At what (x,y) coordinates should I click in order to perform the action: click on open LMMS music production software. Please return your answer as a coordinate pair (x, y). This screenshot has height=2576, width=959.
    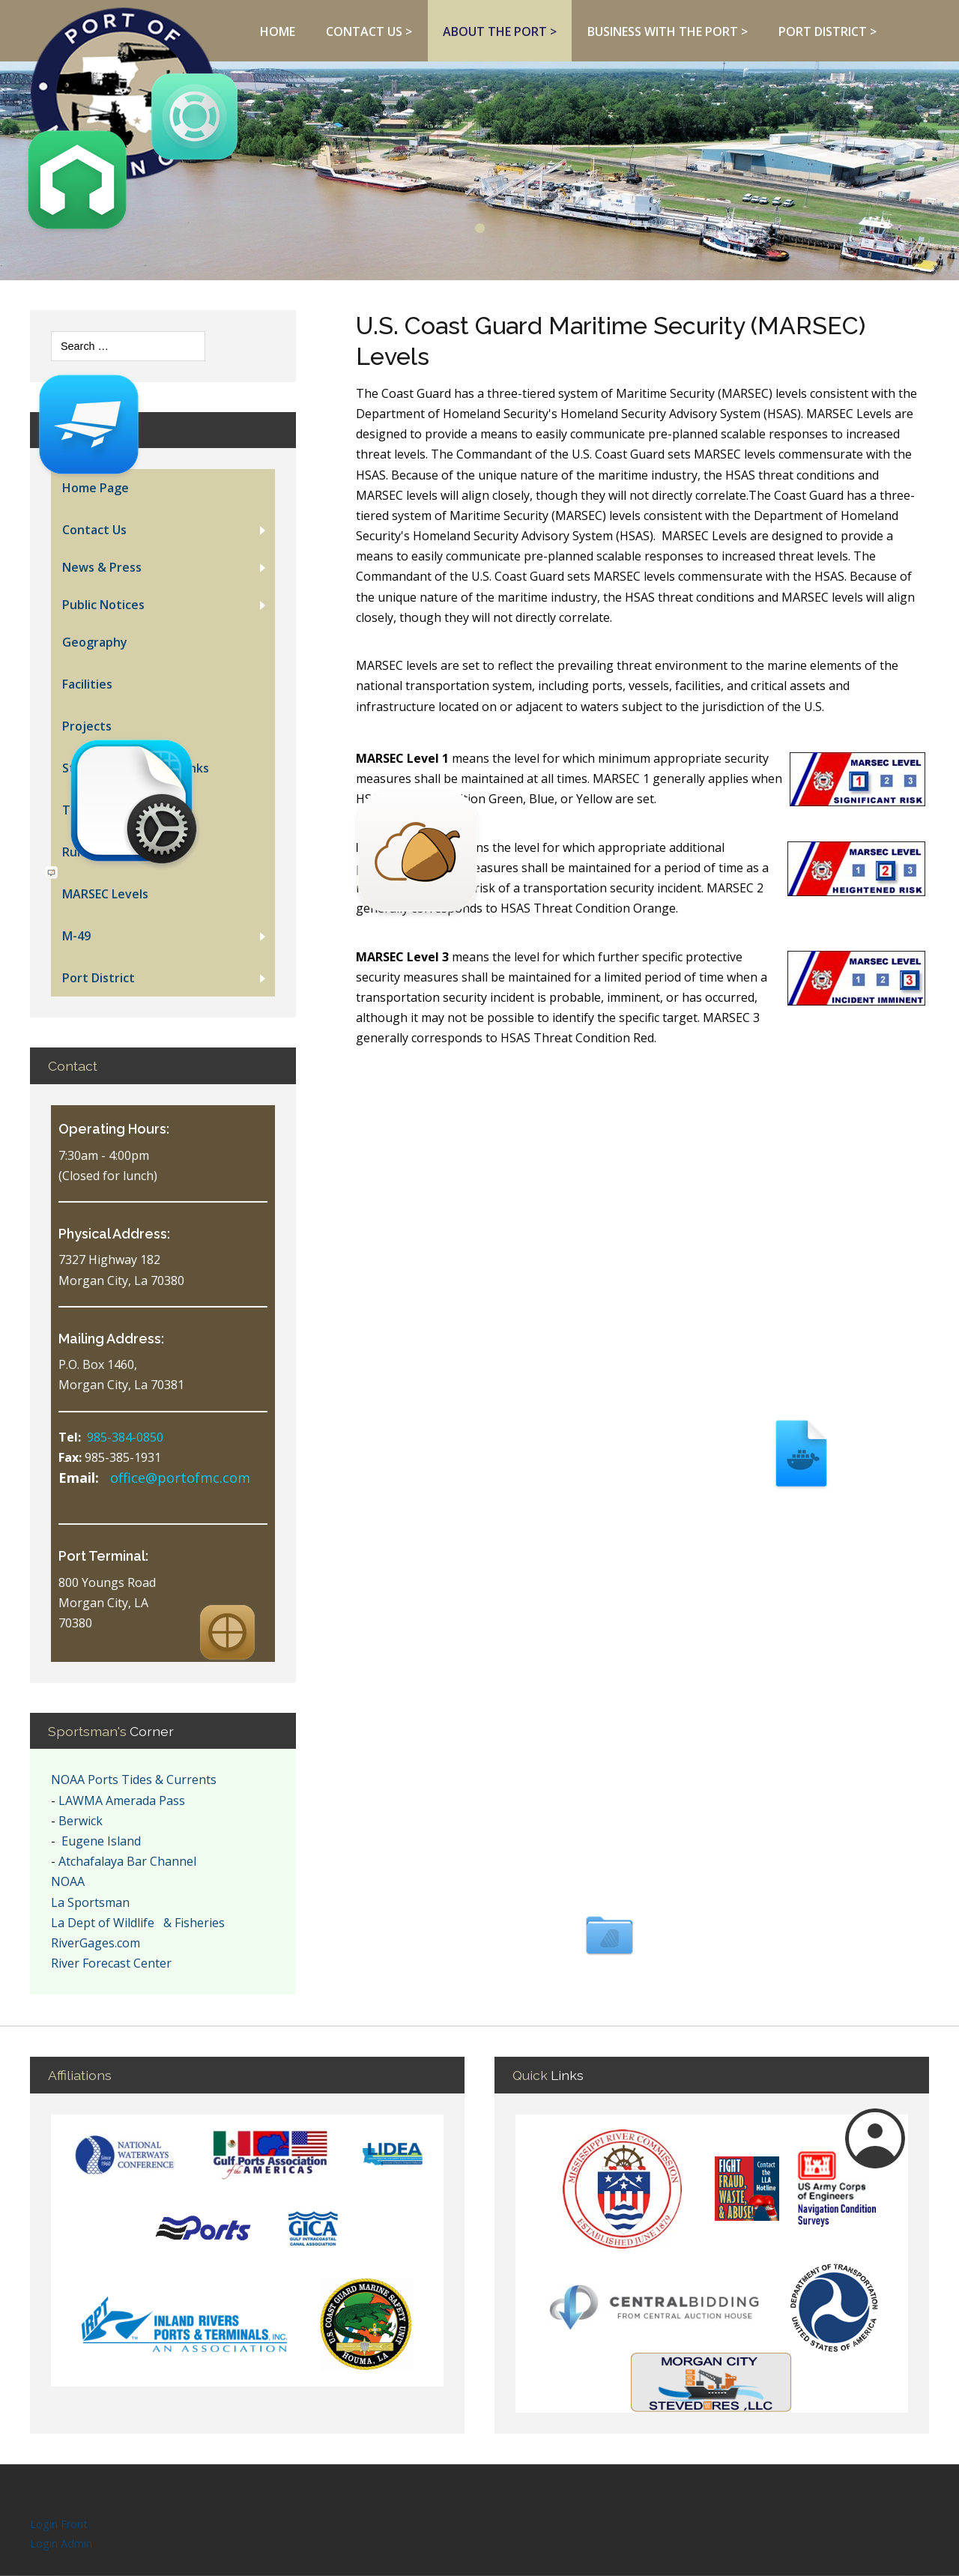
    Looking at the image, I should click on (77, 180).